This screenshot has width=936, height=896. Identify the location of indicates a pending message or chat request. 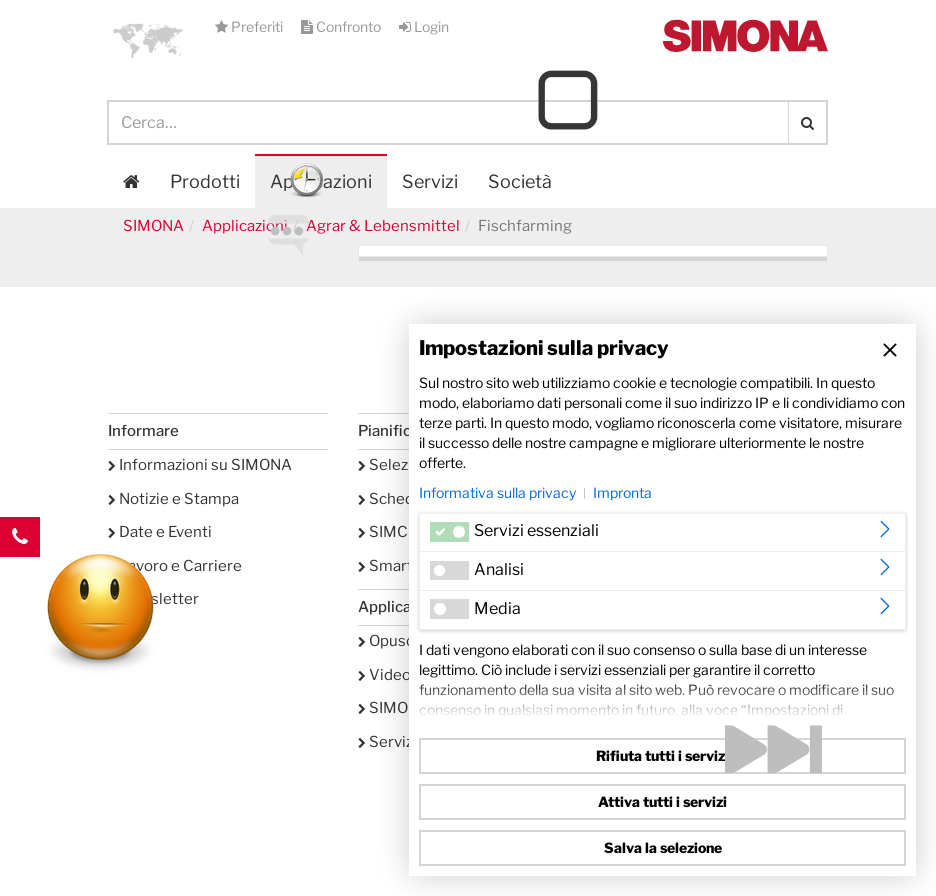
(288, 235).